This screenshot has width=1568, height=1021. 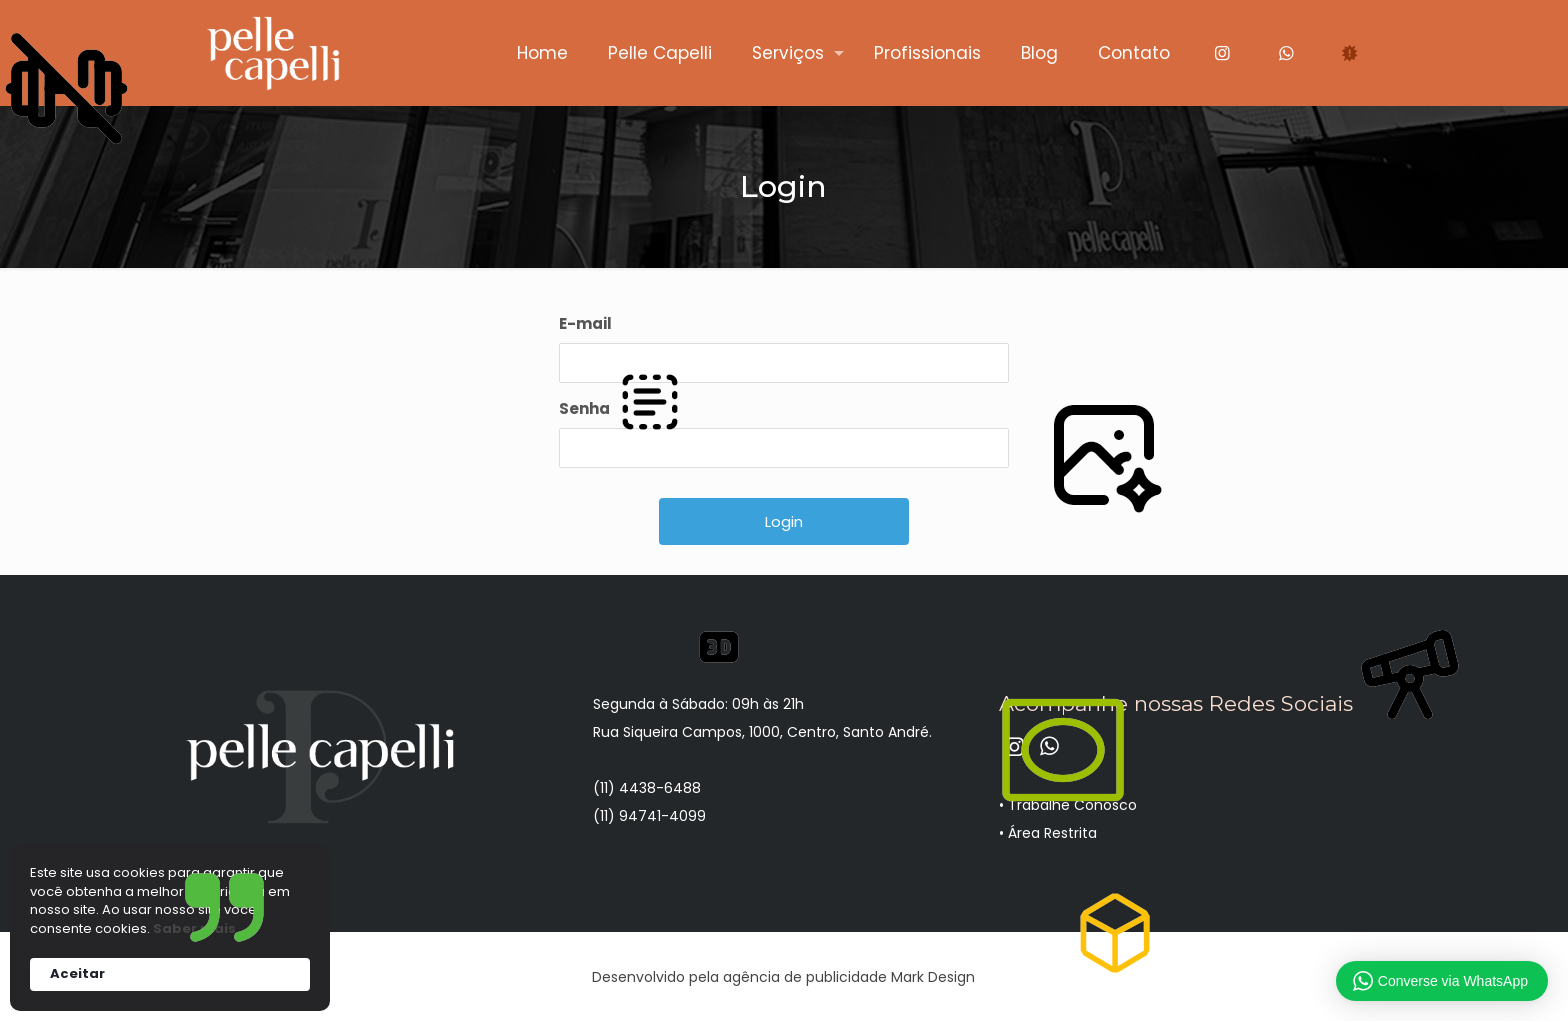 What do you see at coordinates (1410, 674) in the screenshot?
I see `explore or discover new content` at bounding box center [1410, 674].